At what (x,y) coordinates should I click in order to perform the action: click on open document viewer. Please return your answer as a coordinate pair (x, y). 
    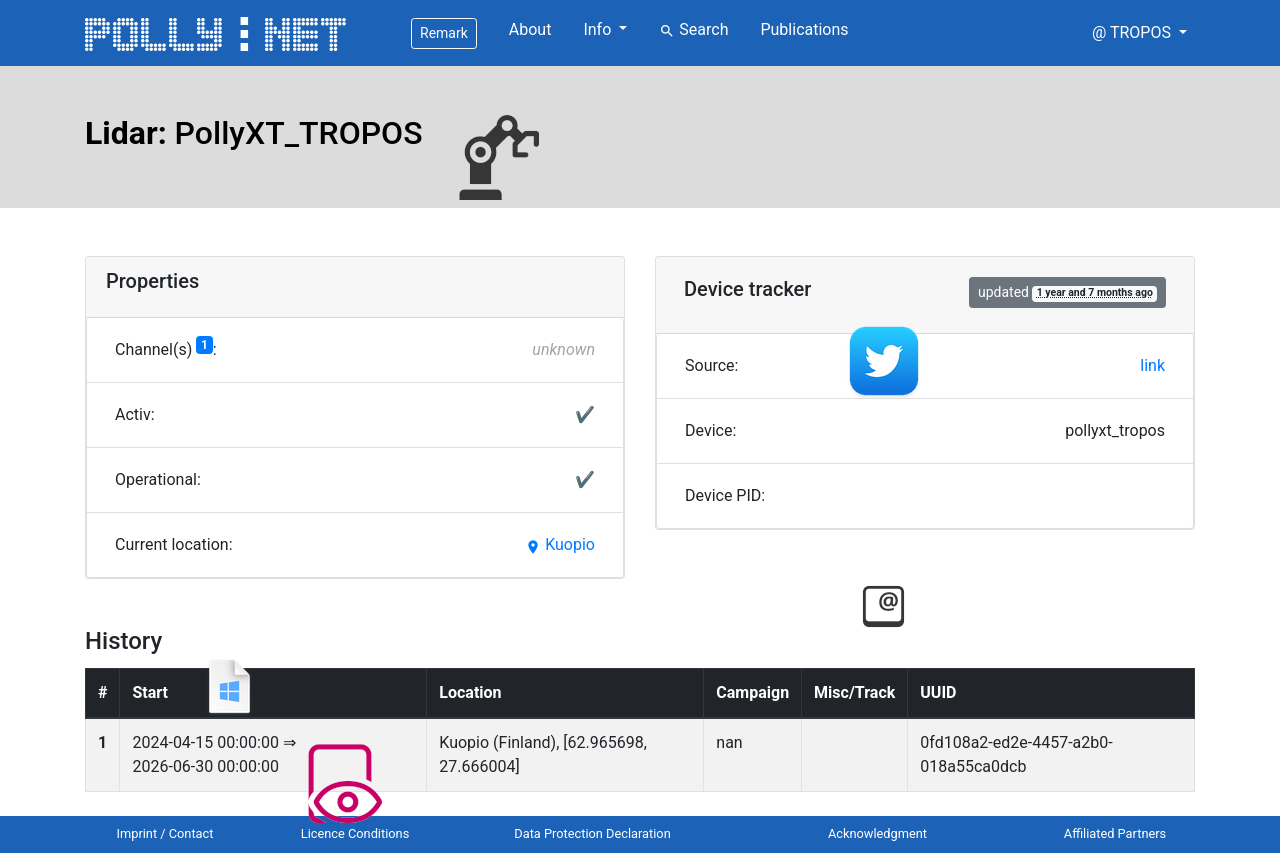
    Looking at the image, I should click on (340, 781).